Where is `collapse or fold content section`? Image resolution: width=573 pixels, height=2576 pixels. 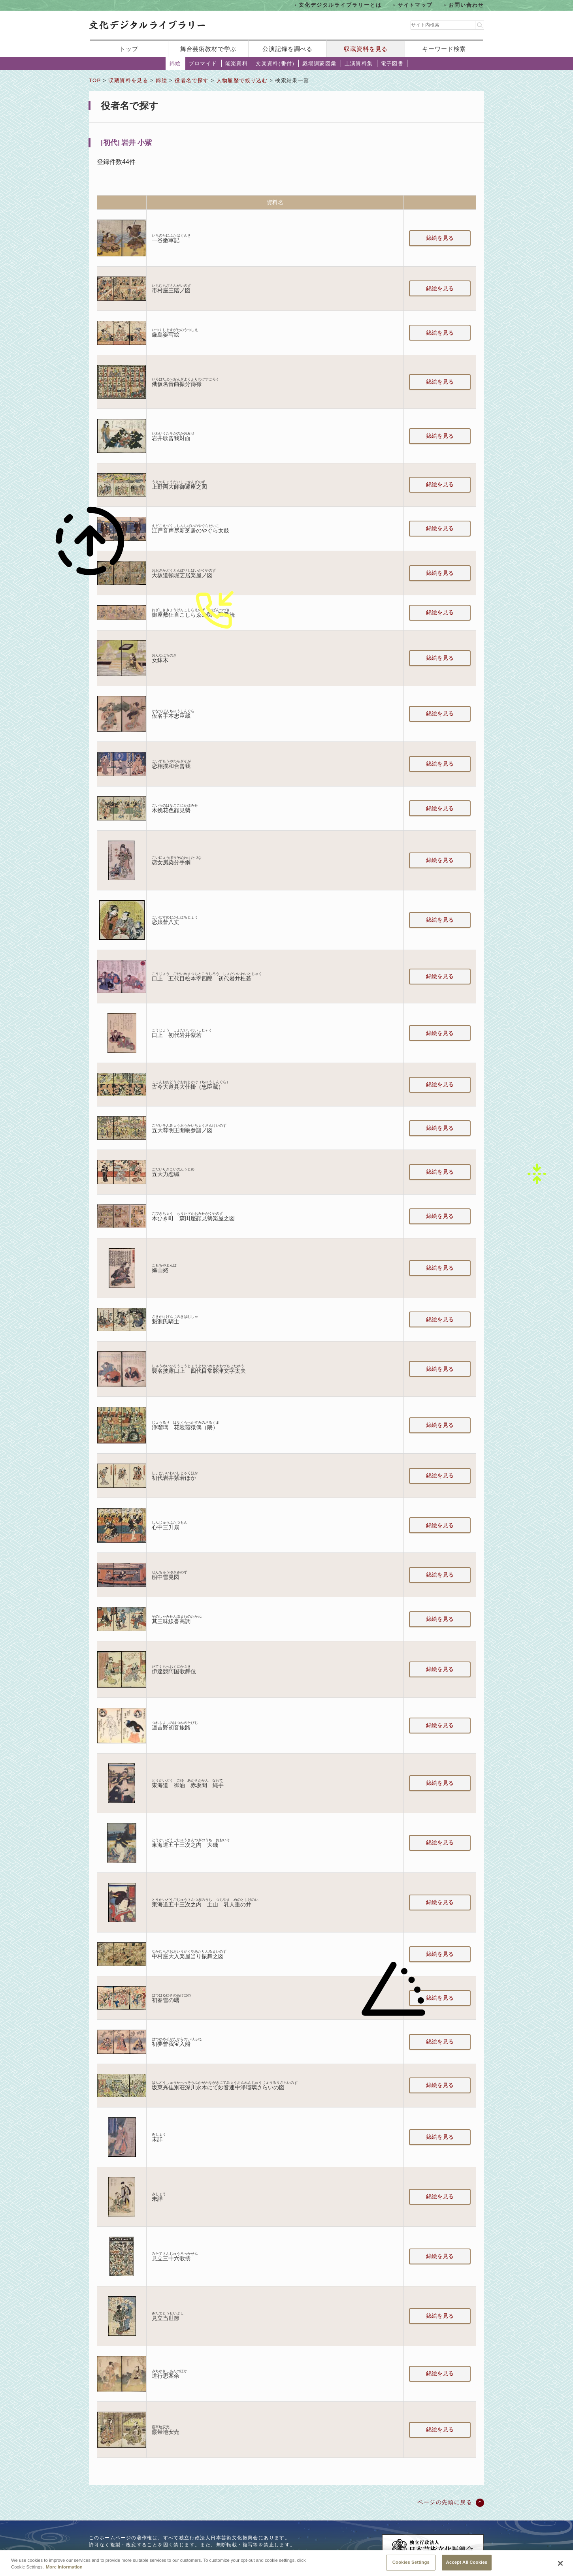
collapse or fold content section is located at coordinates (537, 1174).